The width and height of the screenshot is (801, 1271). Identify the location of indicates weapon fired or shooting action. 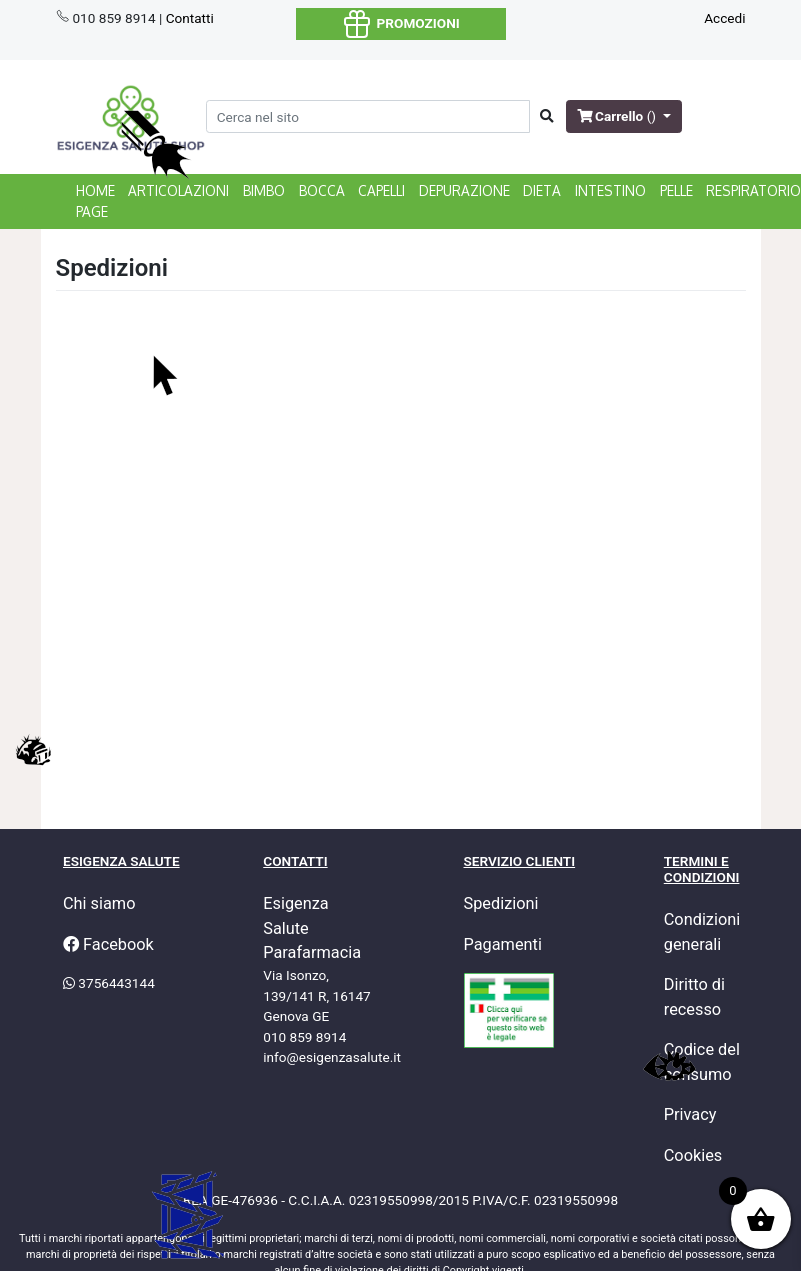
(156, 145).